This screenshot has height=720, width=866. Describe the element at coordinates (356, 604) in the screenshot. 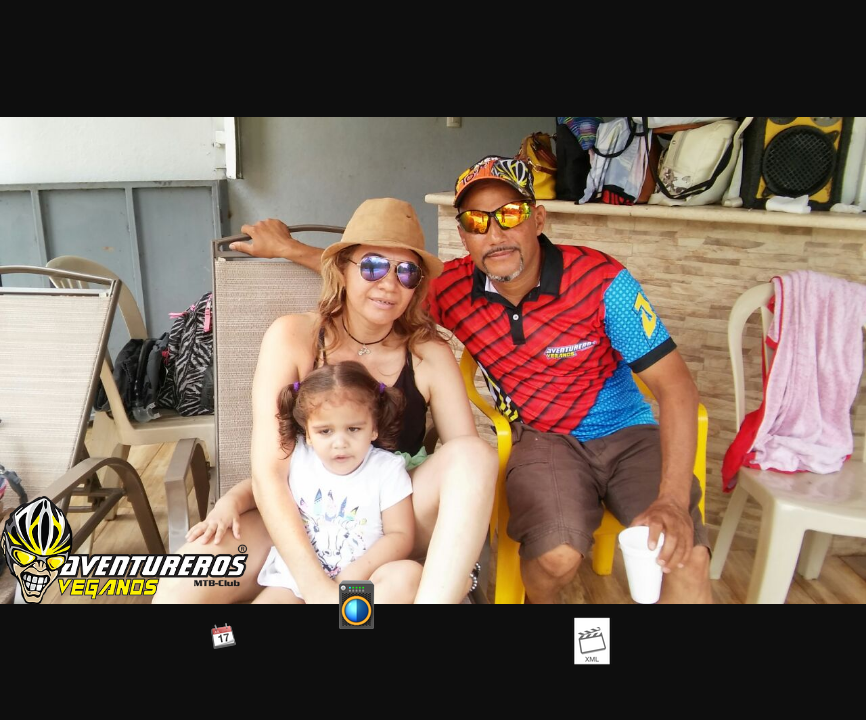

I see `access RAID storage configuration settings` at that location.